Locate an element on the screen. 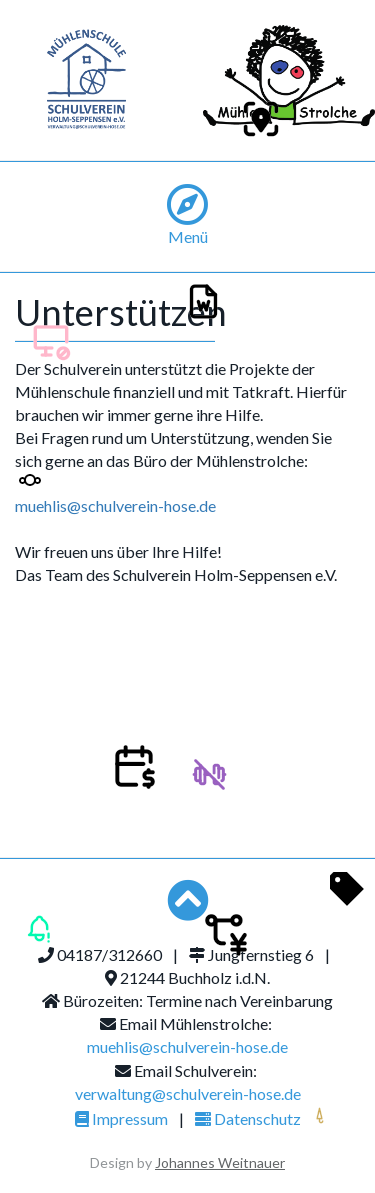 This screenshot has width=375, height=1193. add a tag or label to an item is located at coordinates (347, 889).